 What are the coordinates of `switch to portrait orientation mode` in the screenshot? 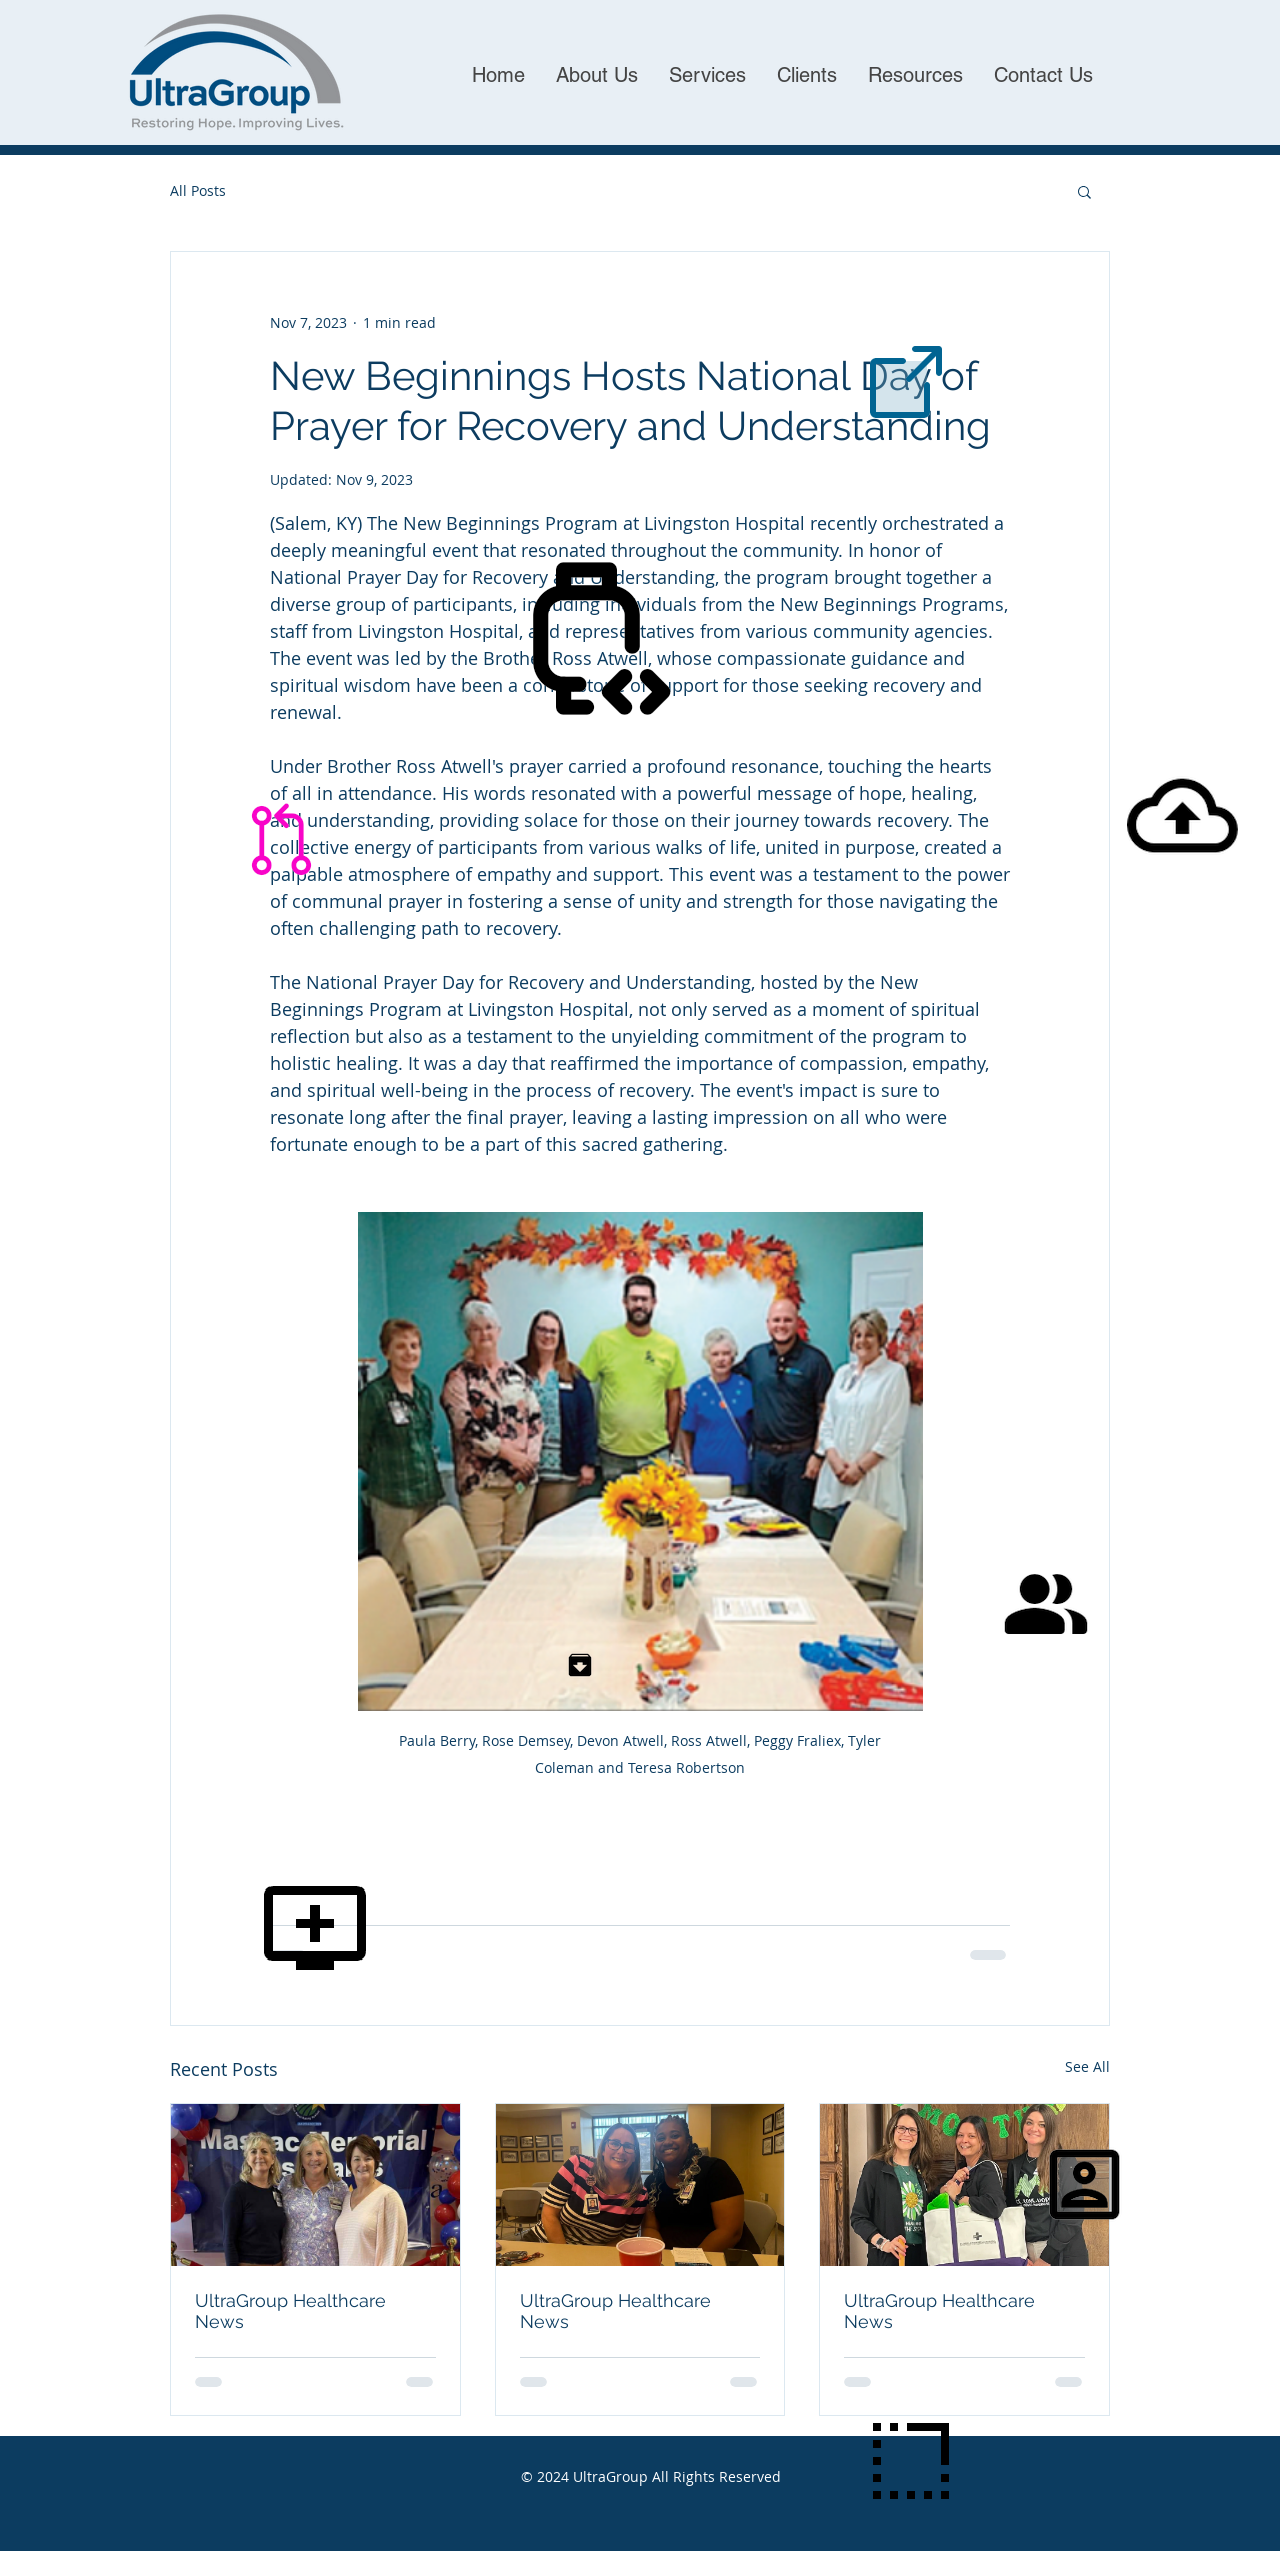 It's located at (1084, 2184).